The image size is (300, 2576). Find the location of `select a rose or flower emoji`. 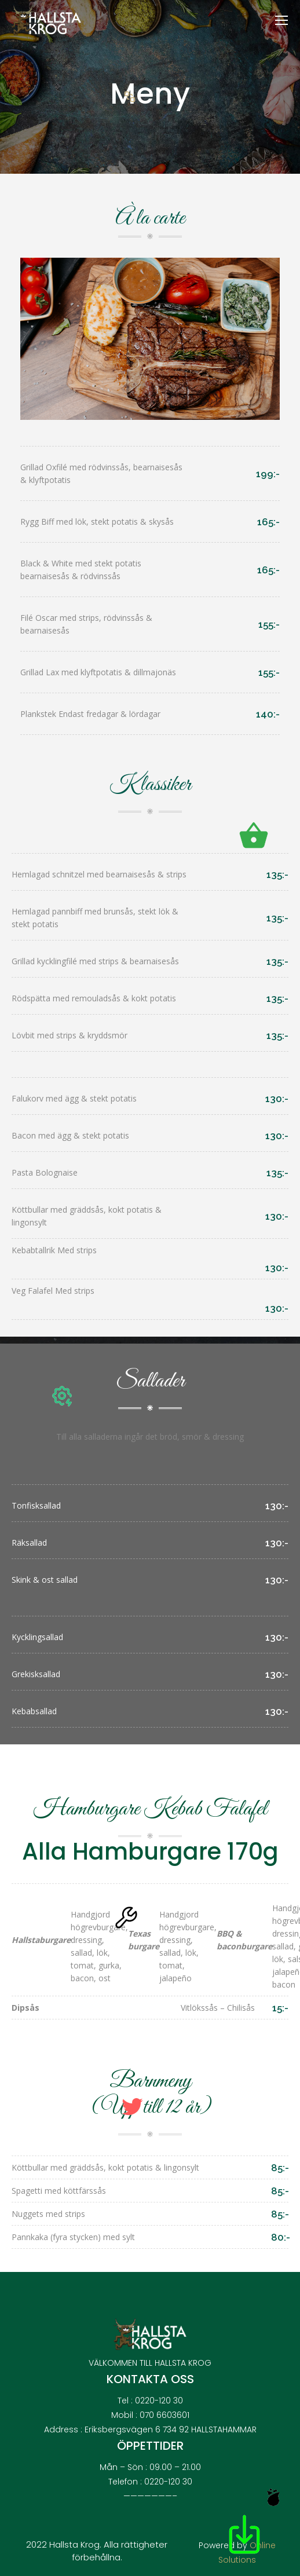

select a rose or flower emoji is located at coordinates (273, 2497).